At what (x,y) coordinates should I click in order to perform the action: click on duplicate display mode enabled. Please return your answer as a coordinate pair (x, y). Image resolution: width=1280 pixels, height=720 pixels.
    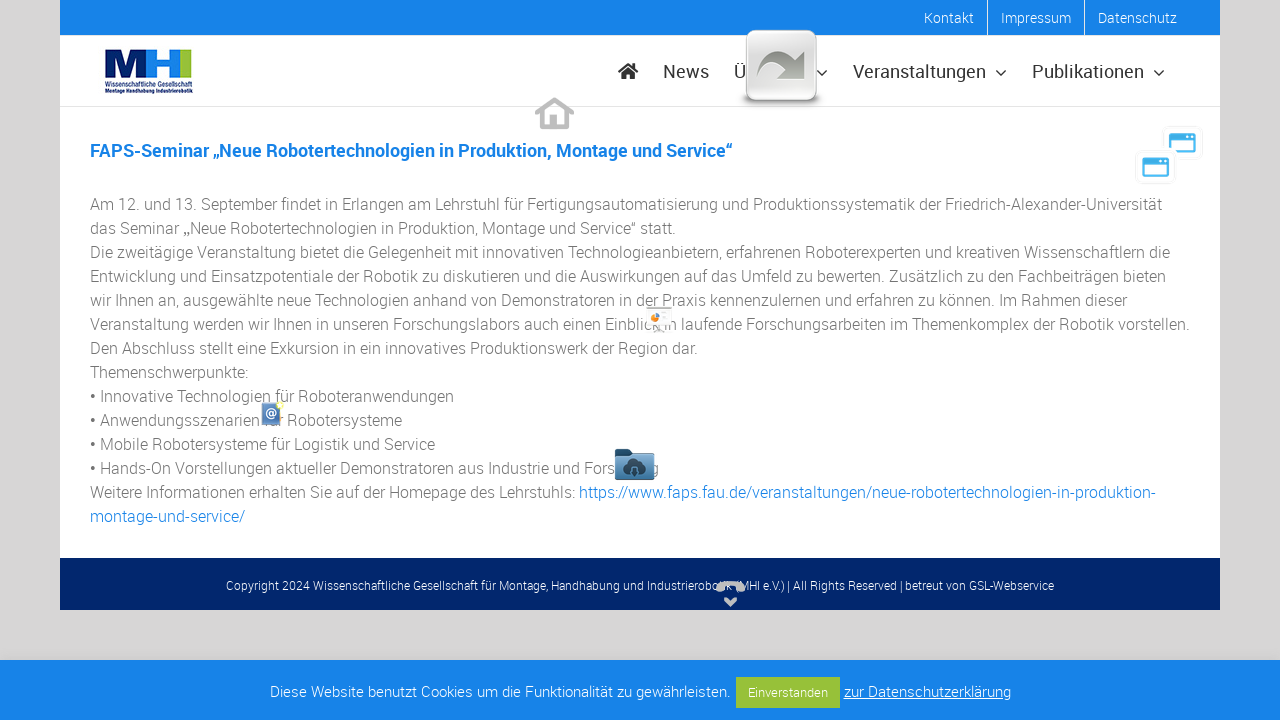
    Looking at the image, I should click on (1169, 155).